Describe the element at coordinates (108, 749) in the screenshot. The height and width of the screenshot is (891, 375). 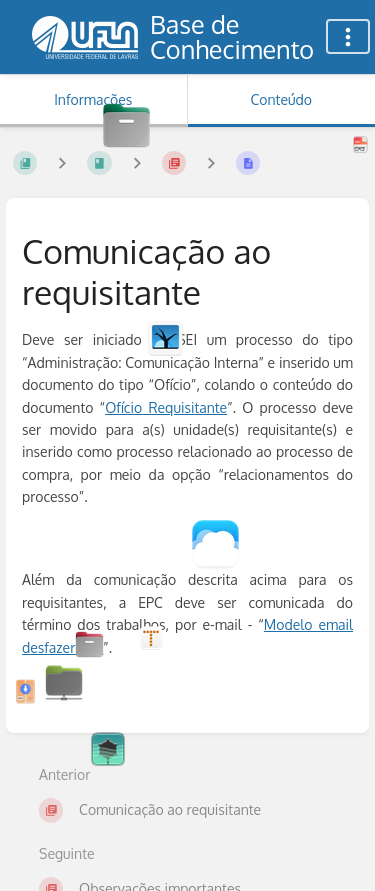
I see `launch gnome mines game` at that location.